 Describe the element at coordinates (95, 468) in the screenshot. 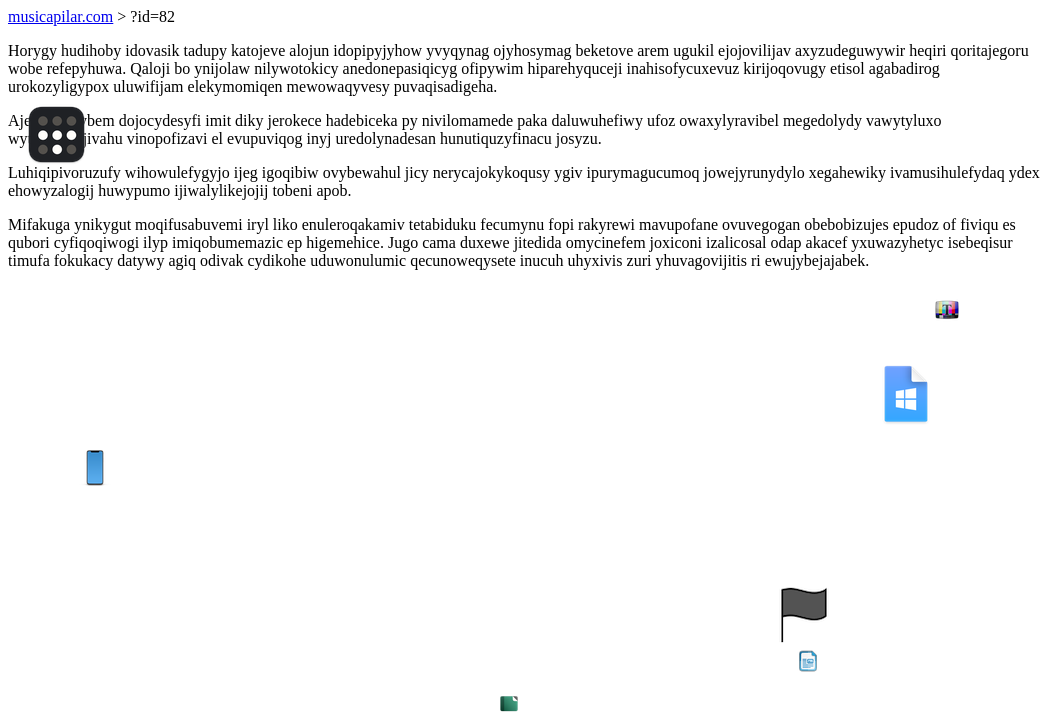

I see `connect to or manage your iPhone` at that location.